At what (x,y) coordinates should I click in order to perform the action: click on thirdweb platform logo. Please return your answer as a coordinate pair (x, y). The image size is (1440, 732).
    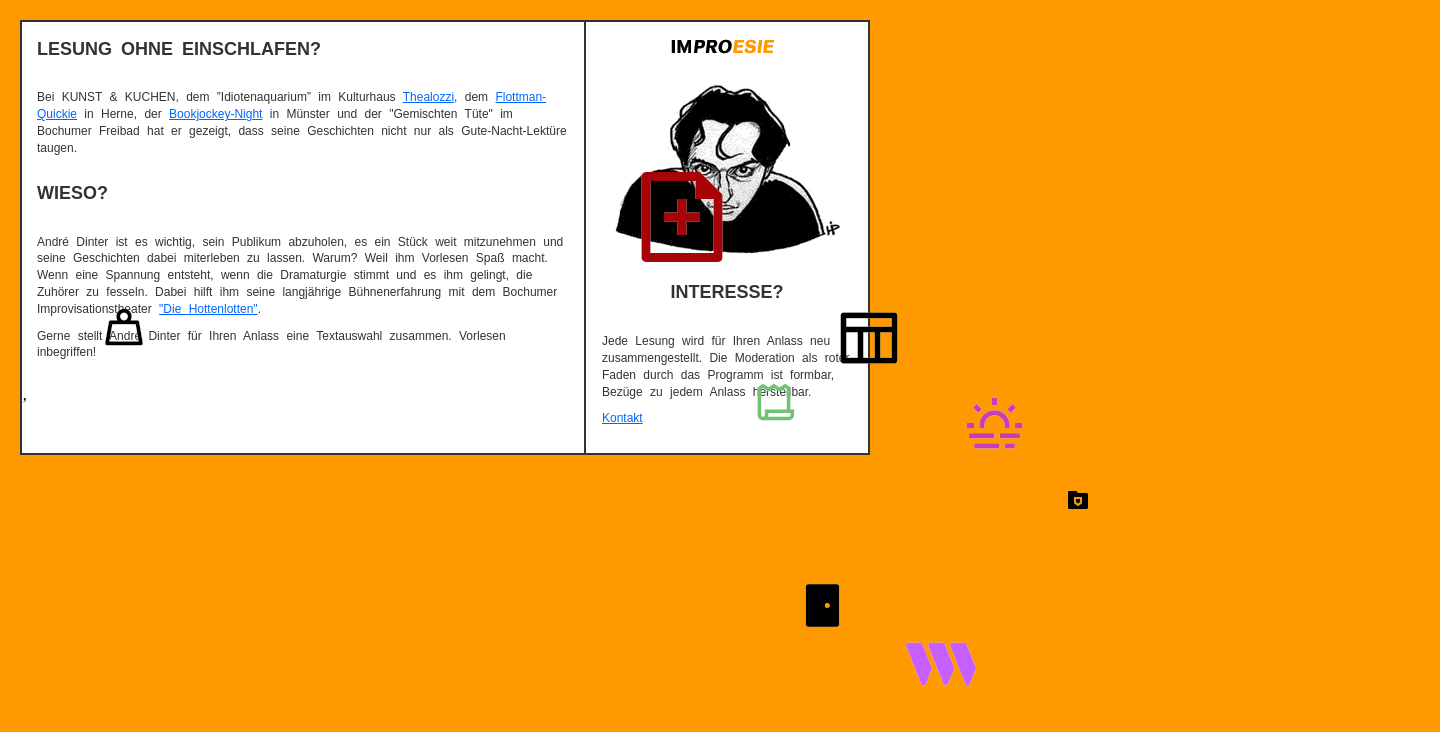
    Looking at the image, I should click on (941, 664).